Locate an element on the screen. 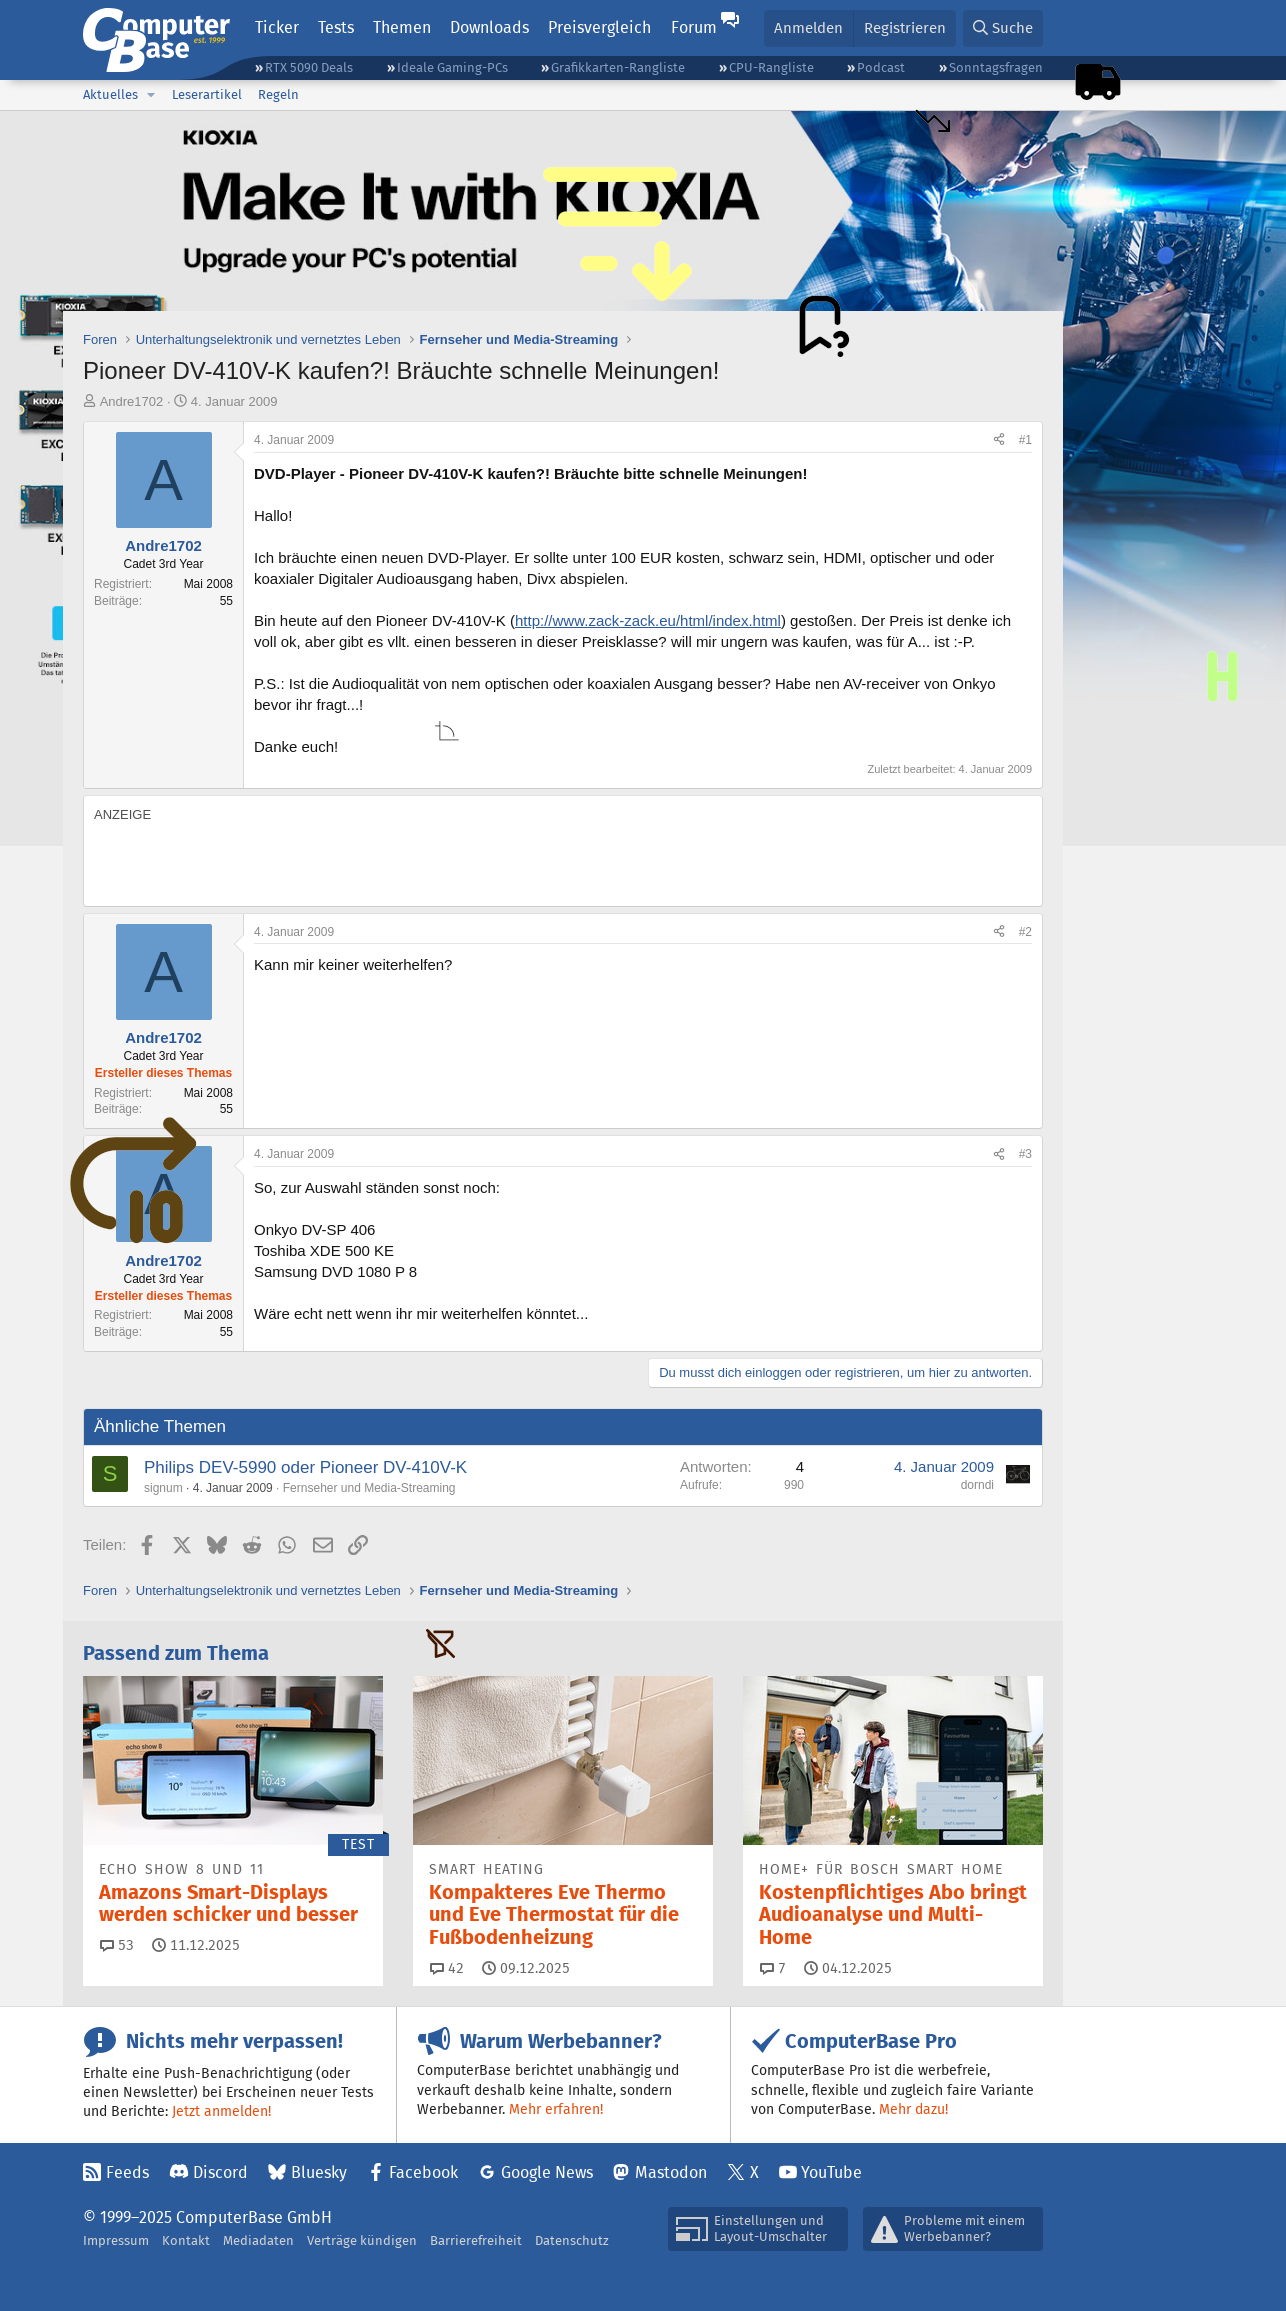  indicates H or HSPA mobile network connection is located at coordinates (1222, 676).